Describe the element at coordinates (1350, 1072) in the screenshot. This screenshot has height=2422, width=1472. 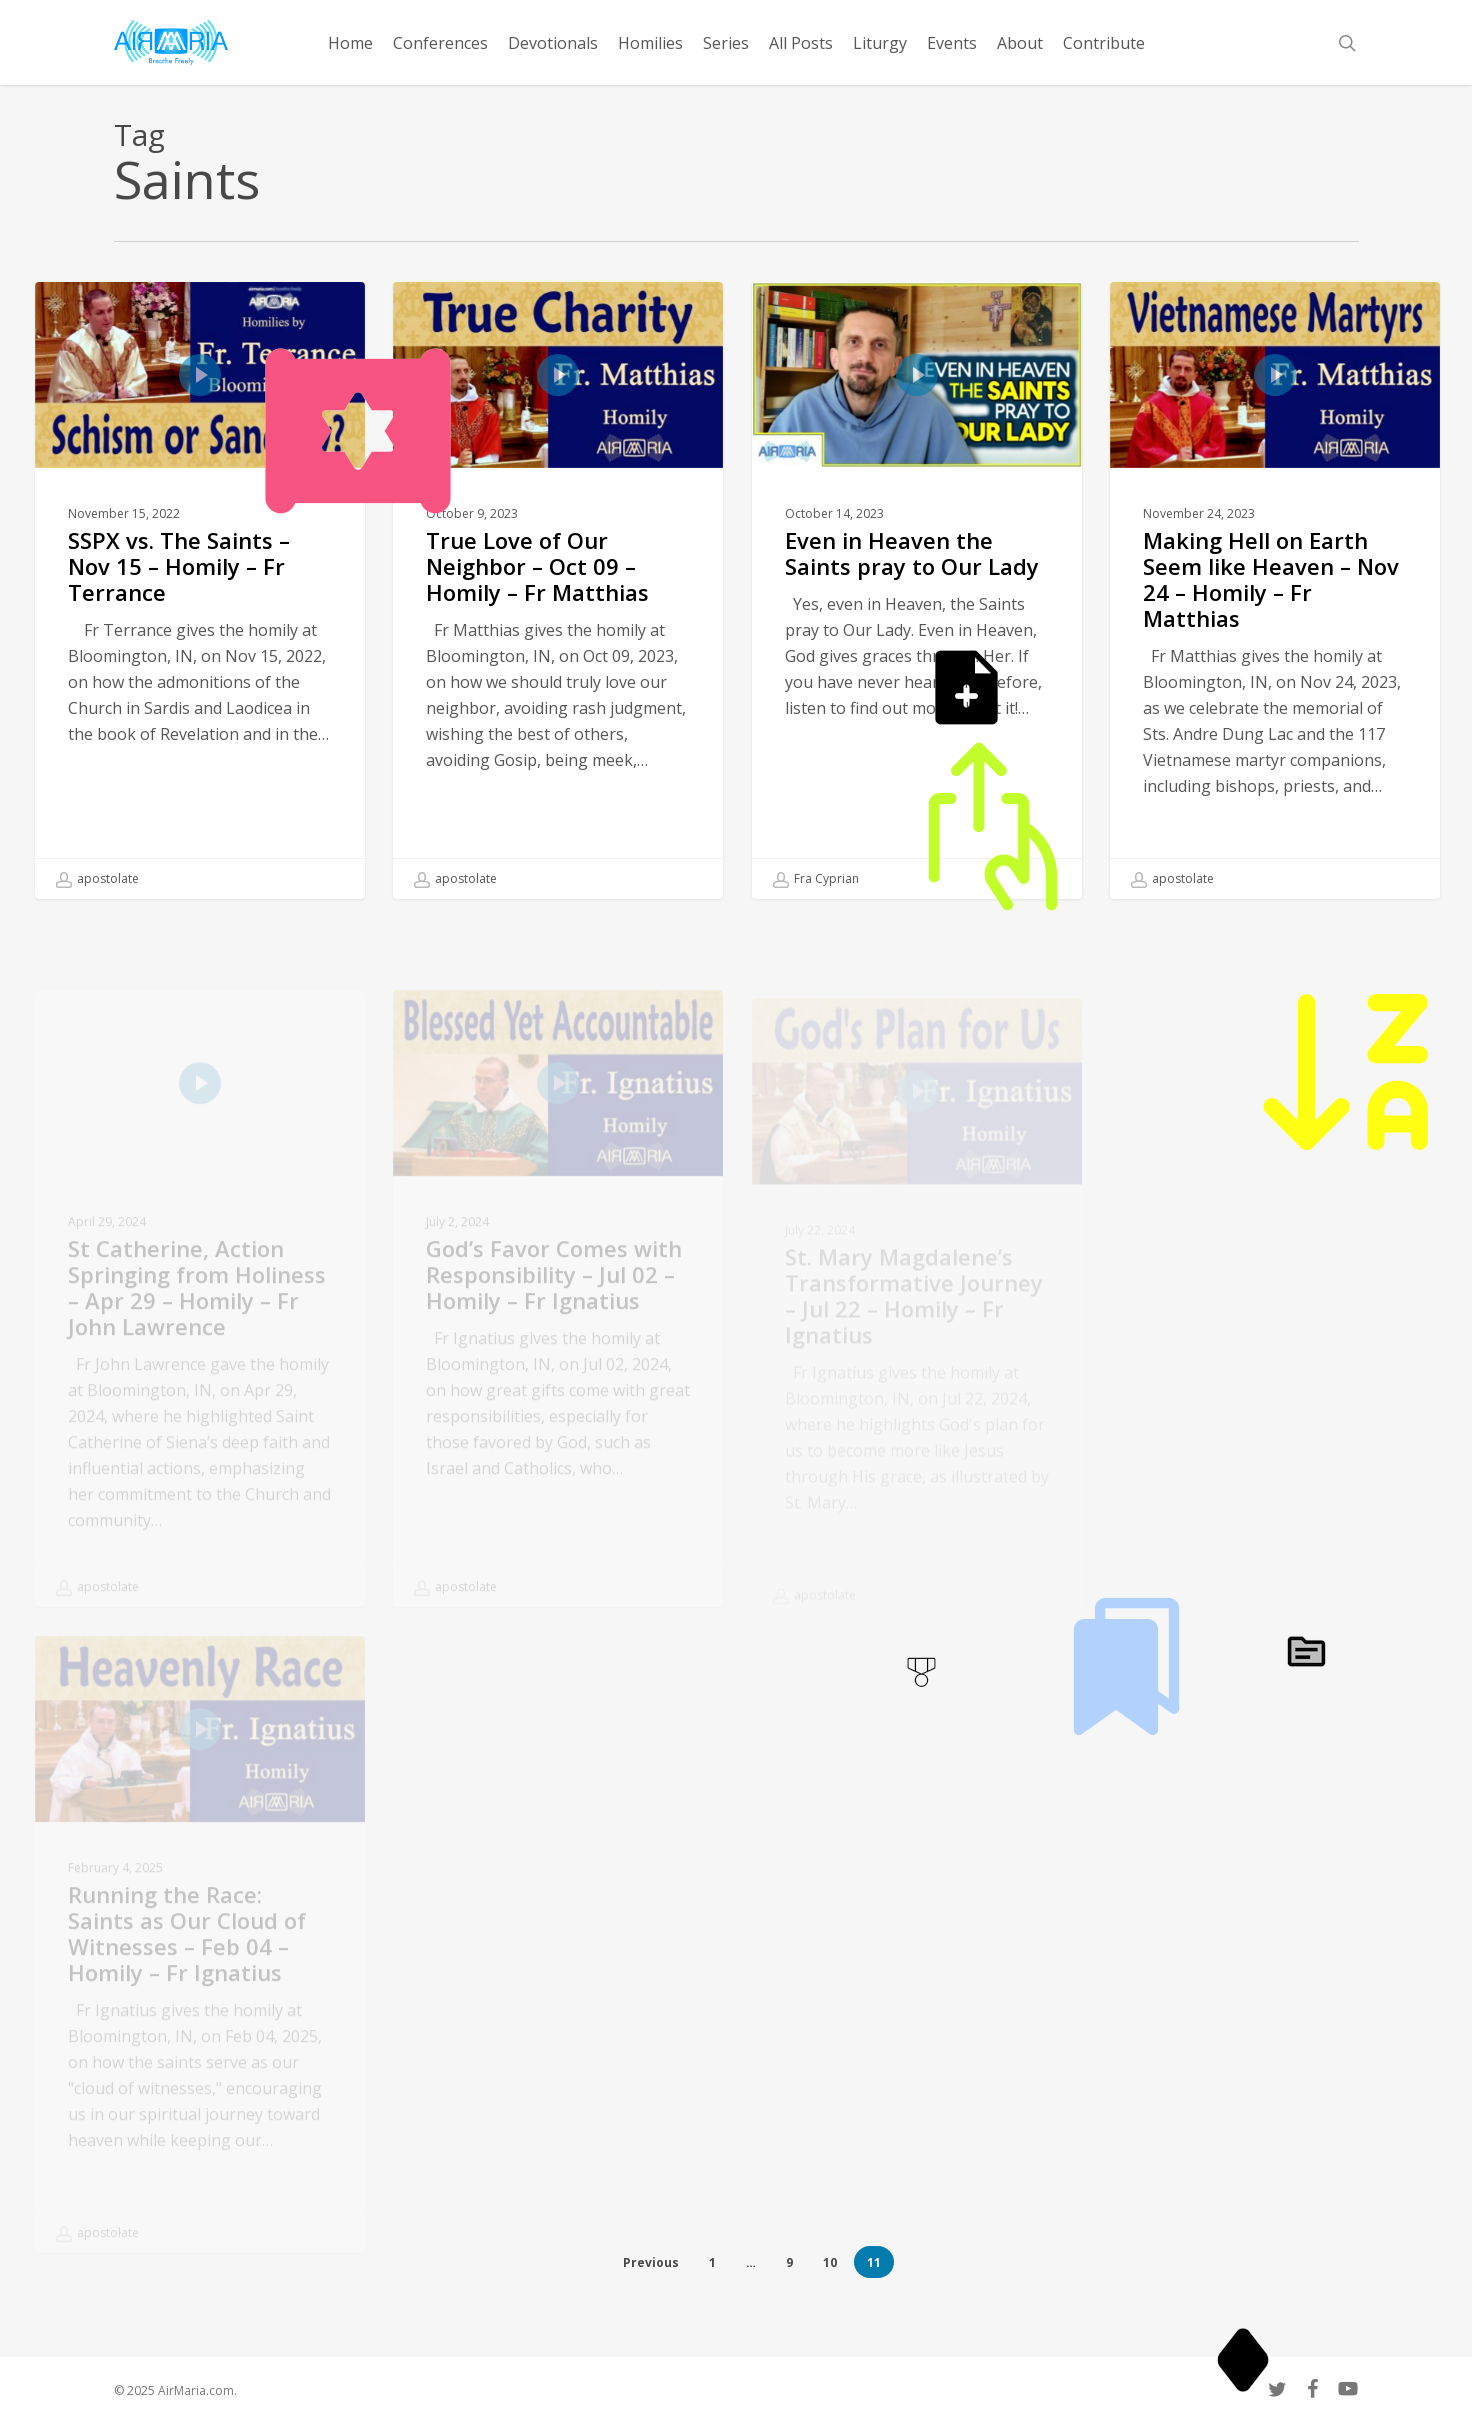
I see `sort items in reverse alphabetical order (Z to A)` at that location.